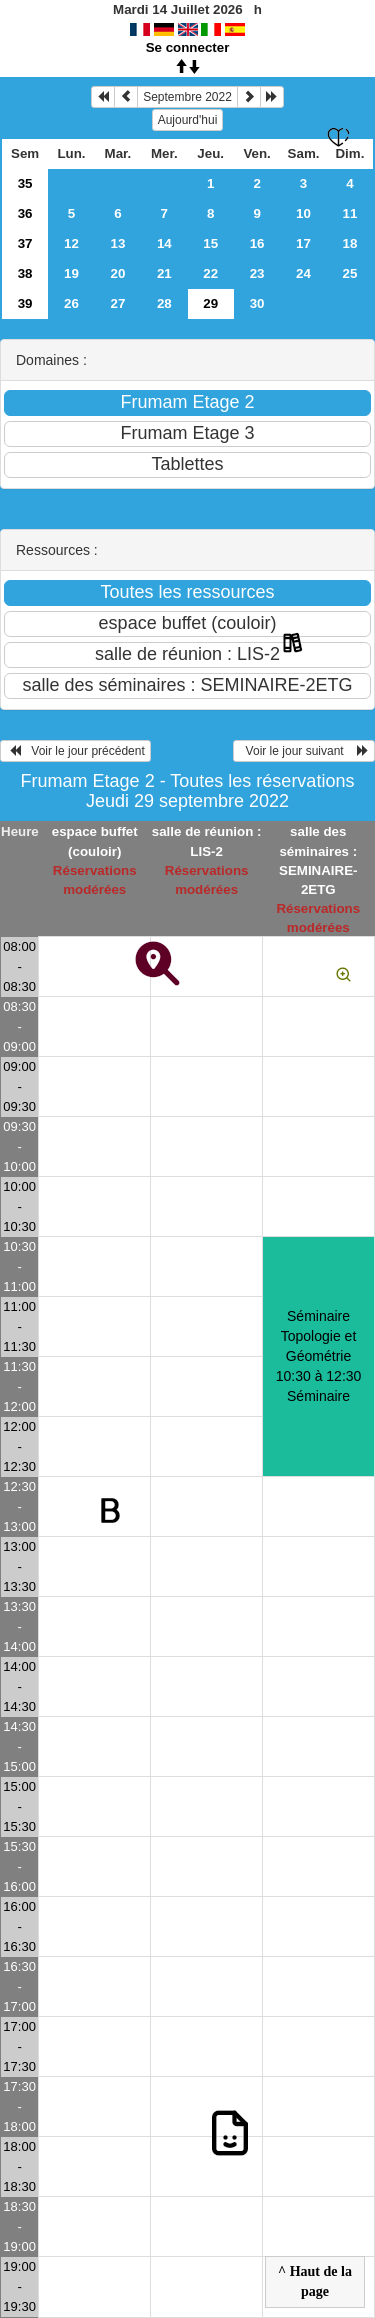 The height and width of the screenshot is (2318, 375). What do you see at coordinates (338, 136) in the screenshot?
I see `indicates partial like or favorite status` at bounding box center [338, 136].